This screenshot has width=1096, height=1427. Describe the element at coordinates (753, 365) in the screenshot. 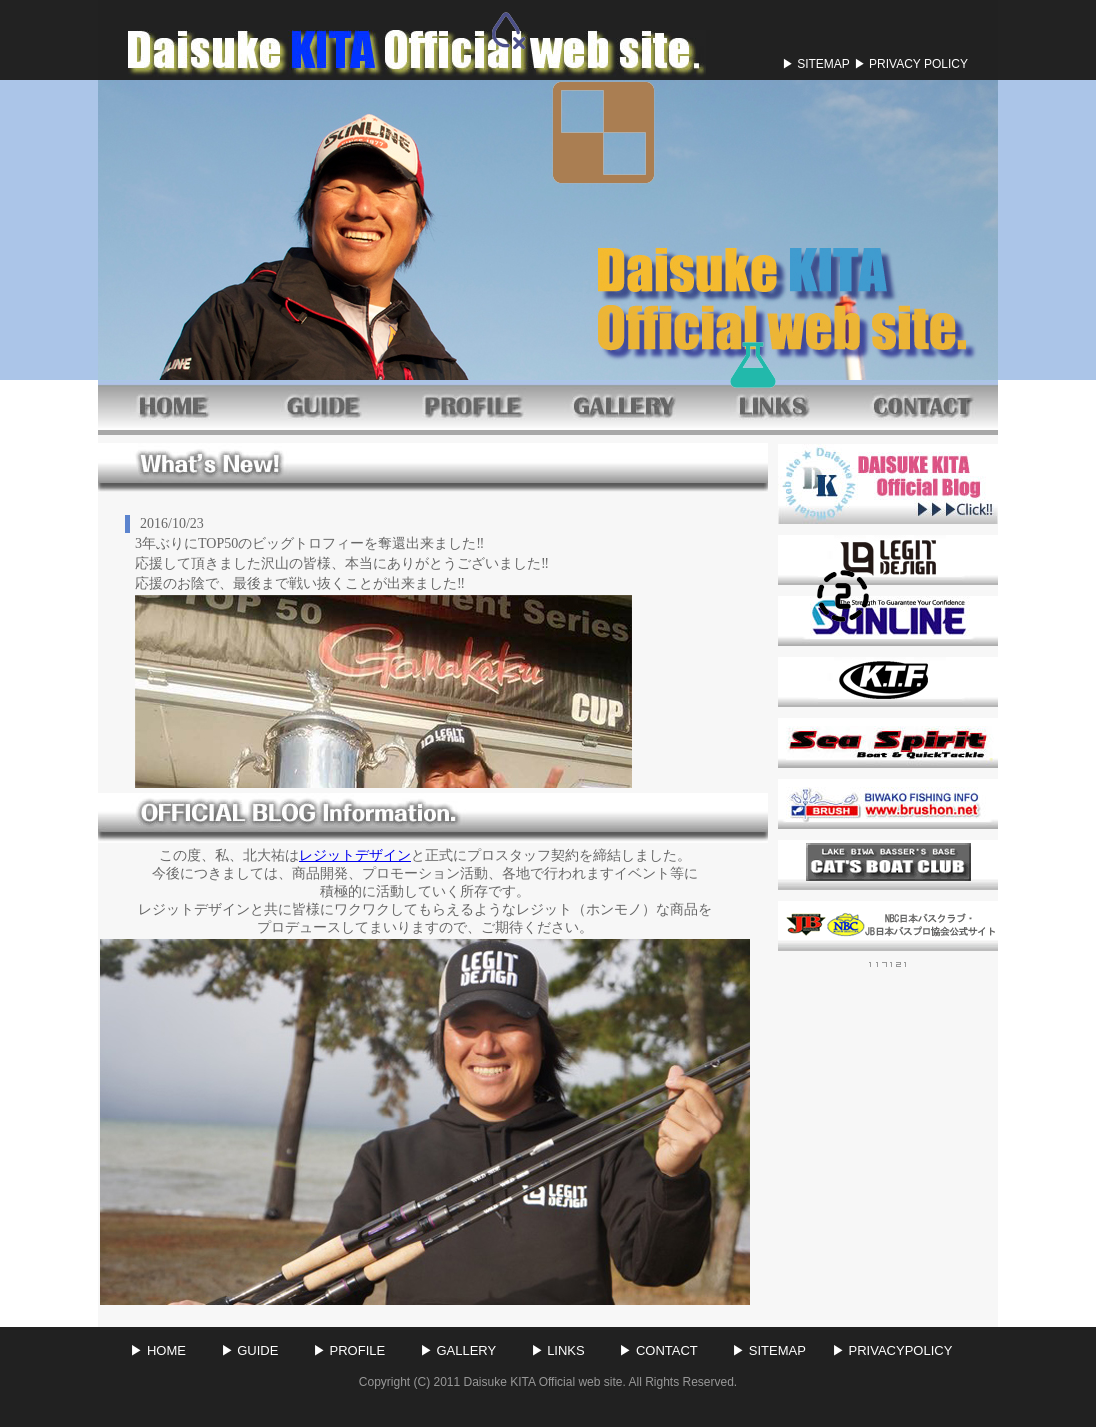

I see `access lab or experimental features` at that location.